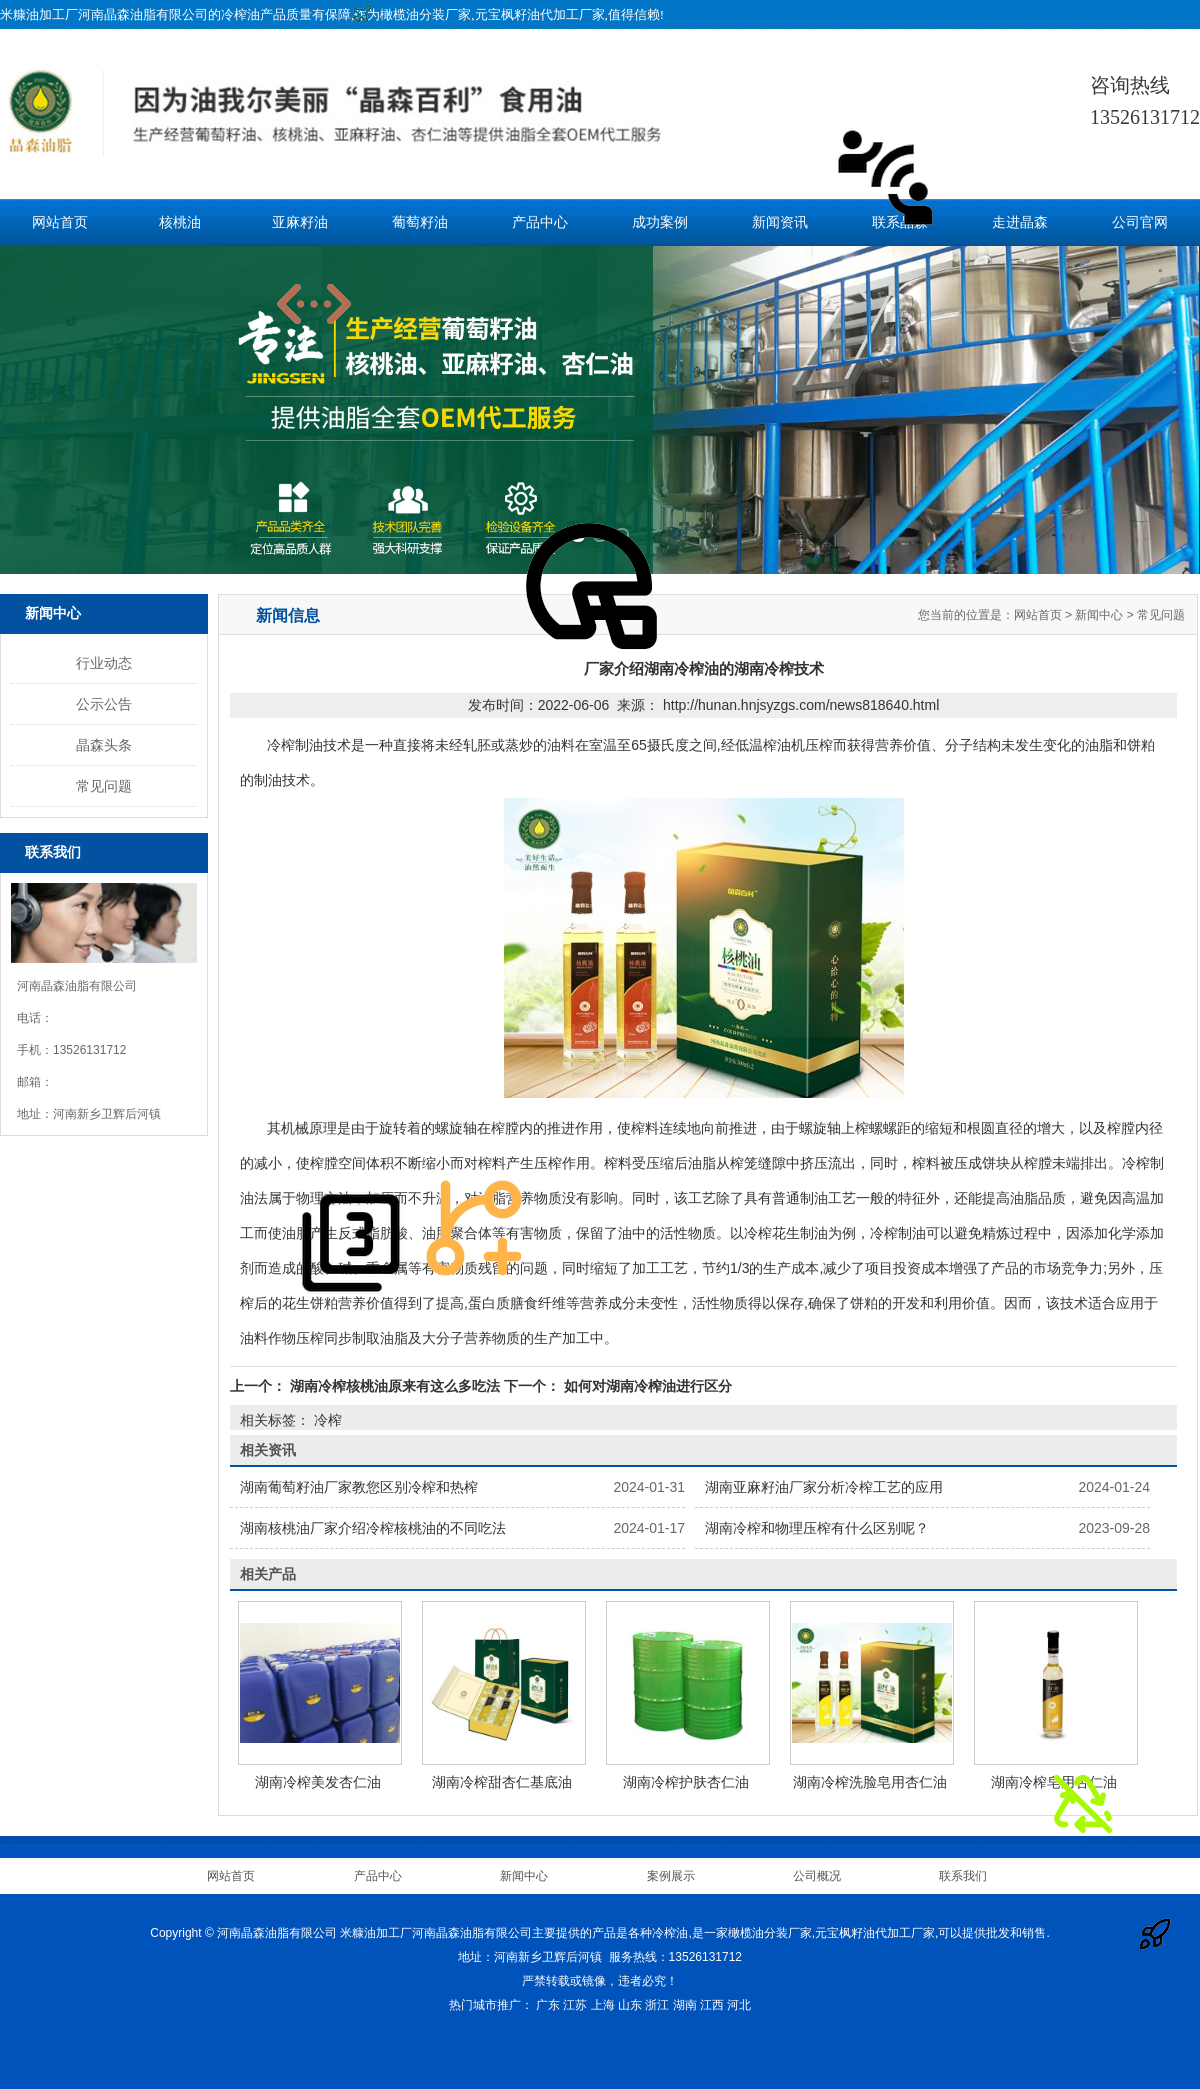  What do you see at coordinates (362, 14) in the screenshot?
I see `enable airplane mode` at bounding box center [362, 14].